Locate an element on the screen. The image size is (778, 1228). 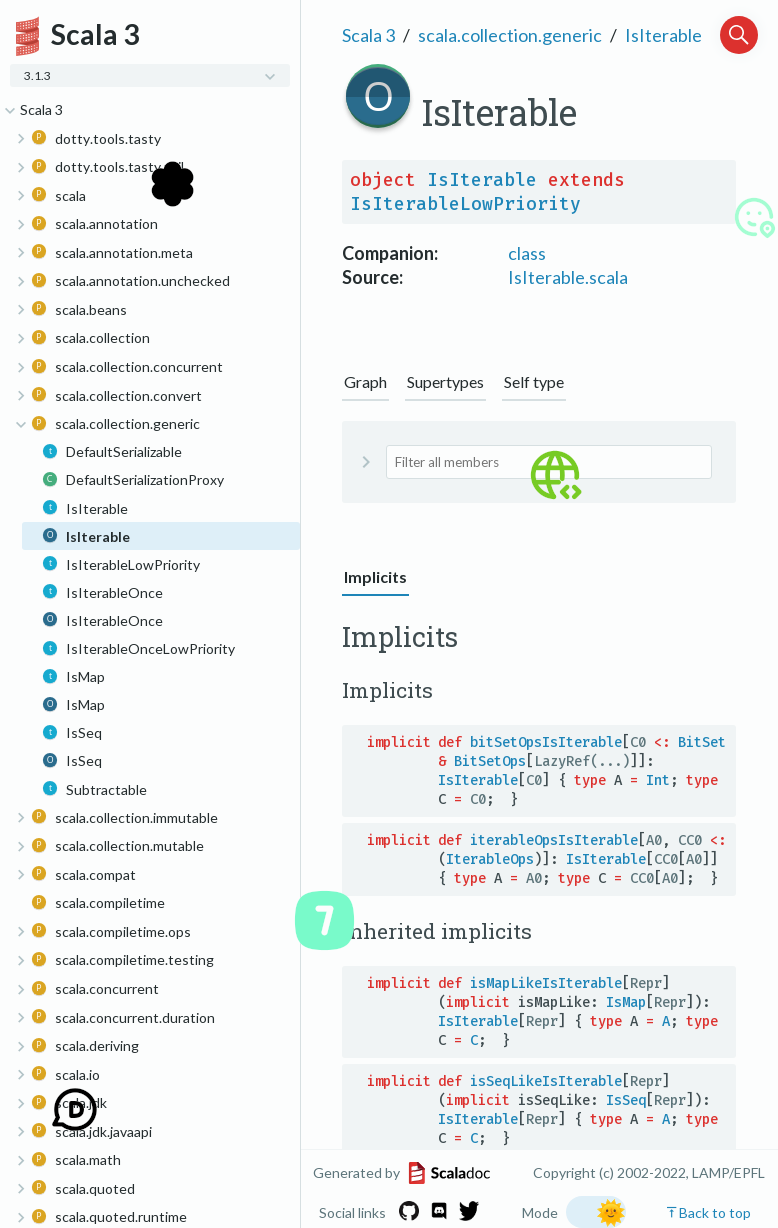
pin your current mood or status is located at coordinates (754, 217).